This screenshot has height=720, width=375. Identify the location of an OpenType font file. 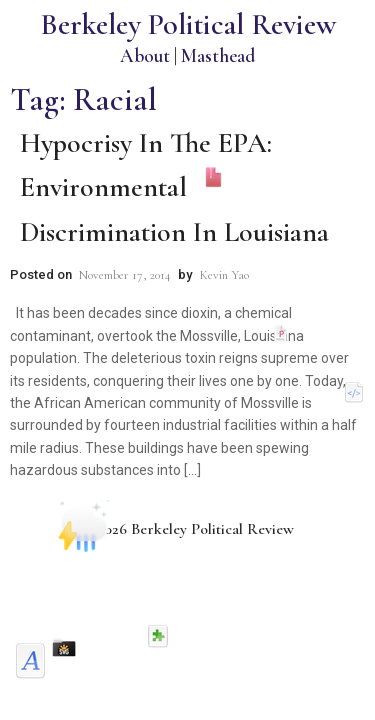
(30, 660).